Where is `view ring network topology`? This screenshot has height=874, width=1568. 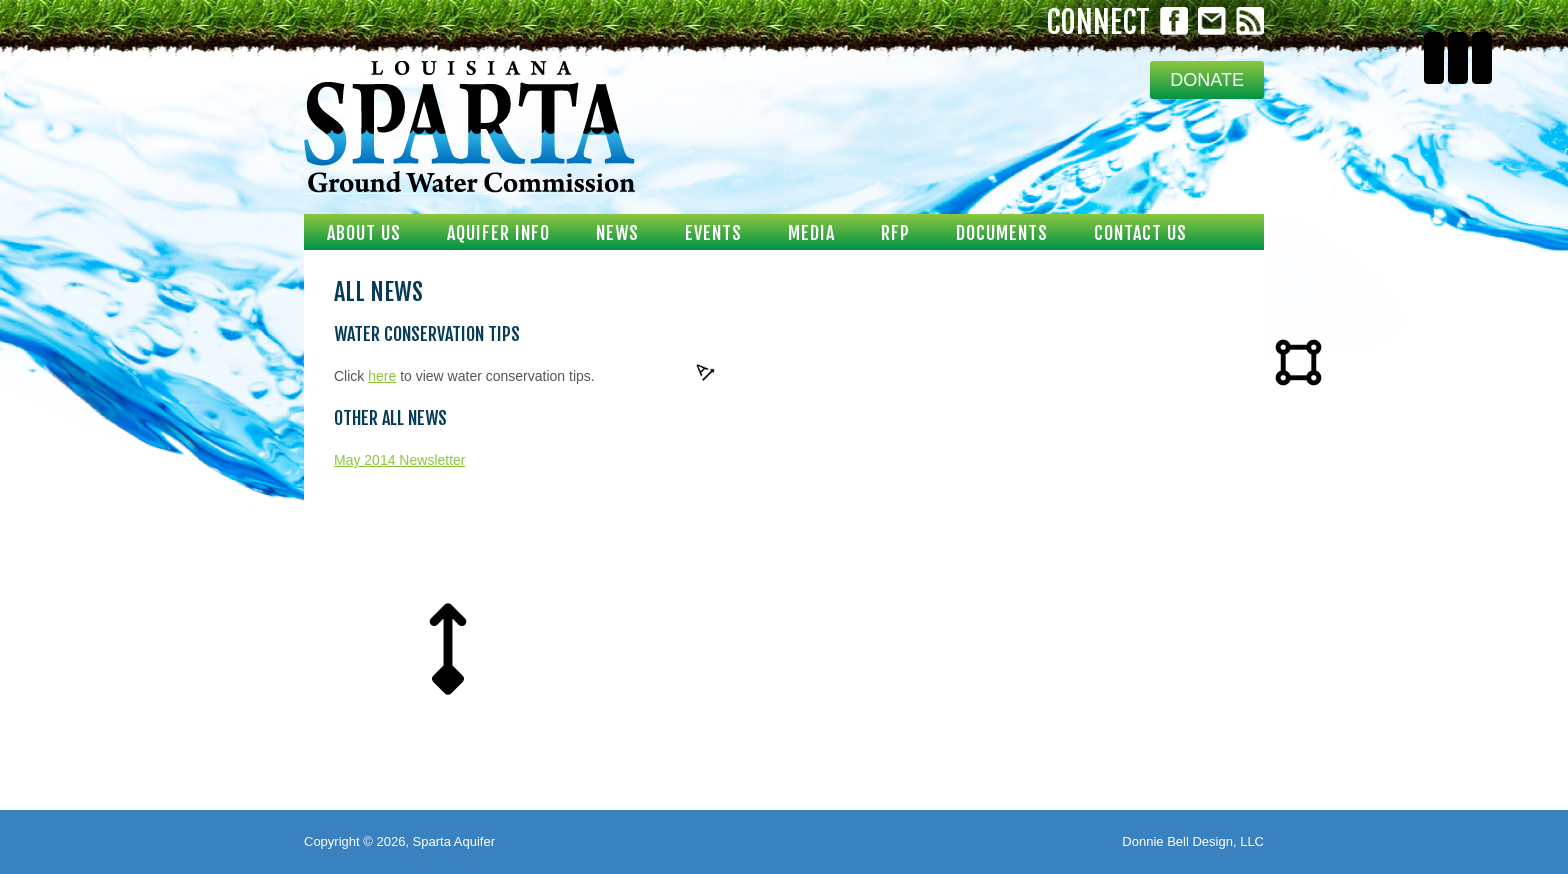
view ring network topology is located at coordinates (1298, 362).